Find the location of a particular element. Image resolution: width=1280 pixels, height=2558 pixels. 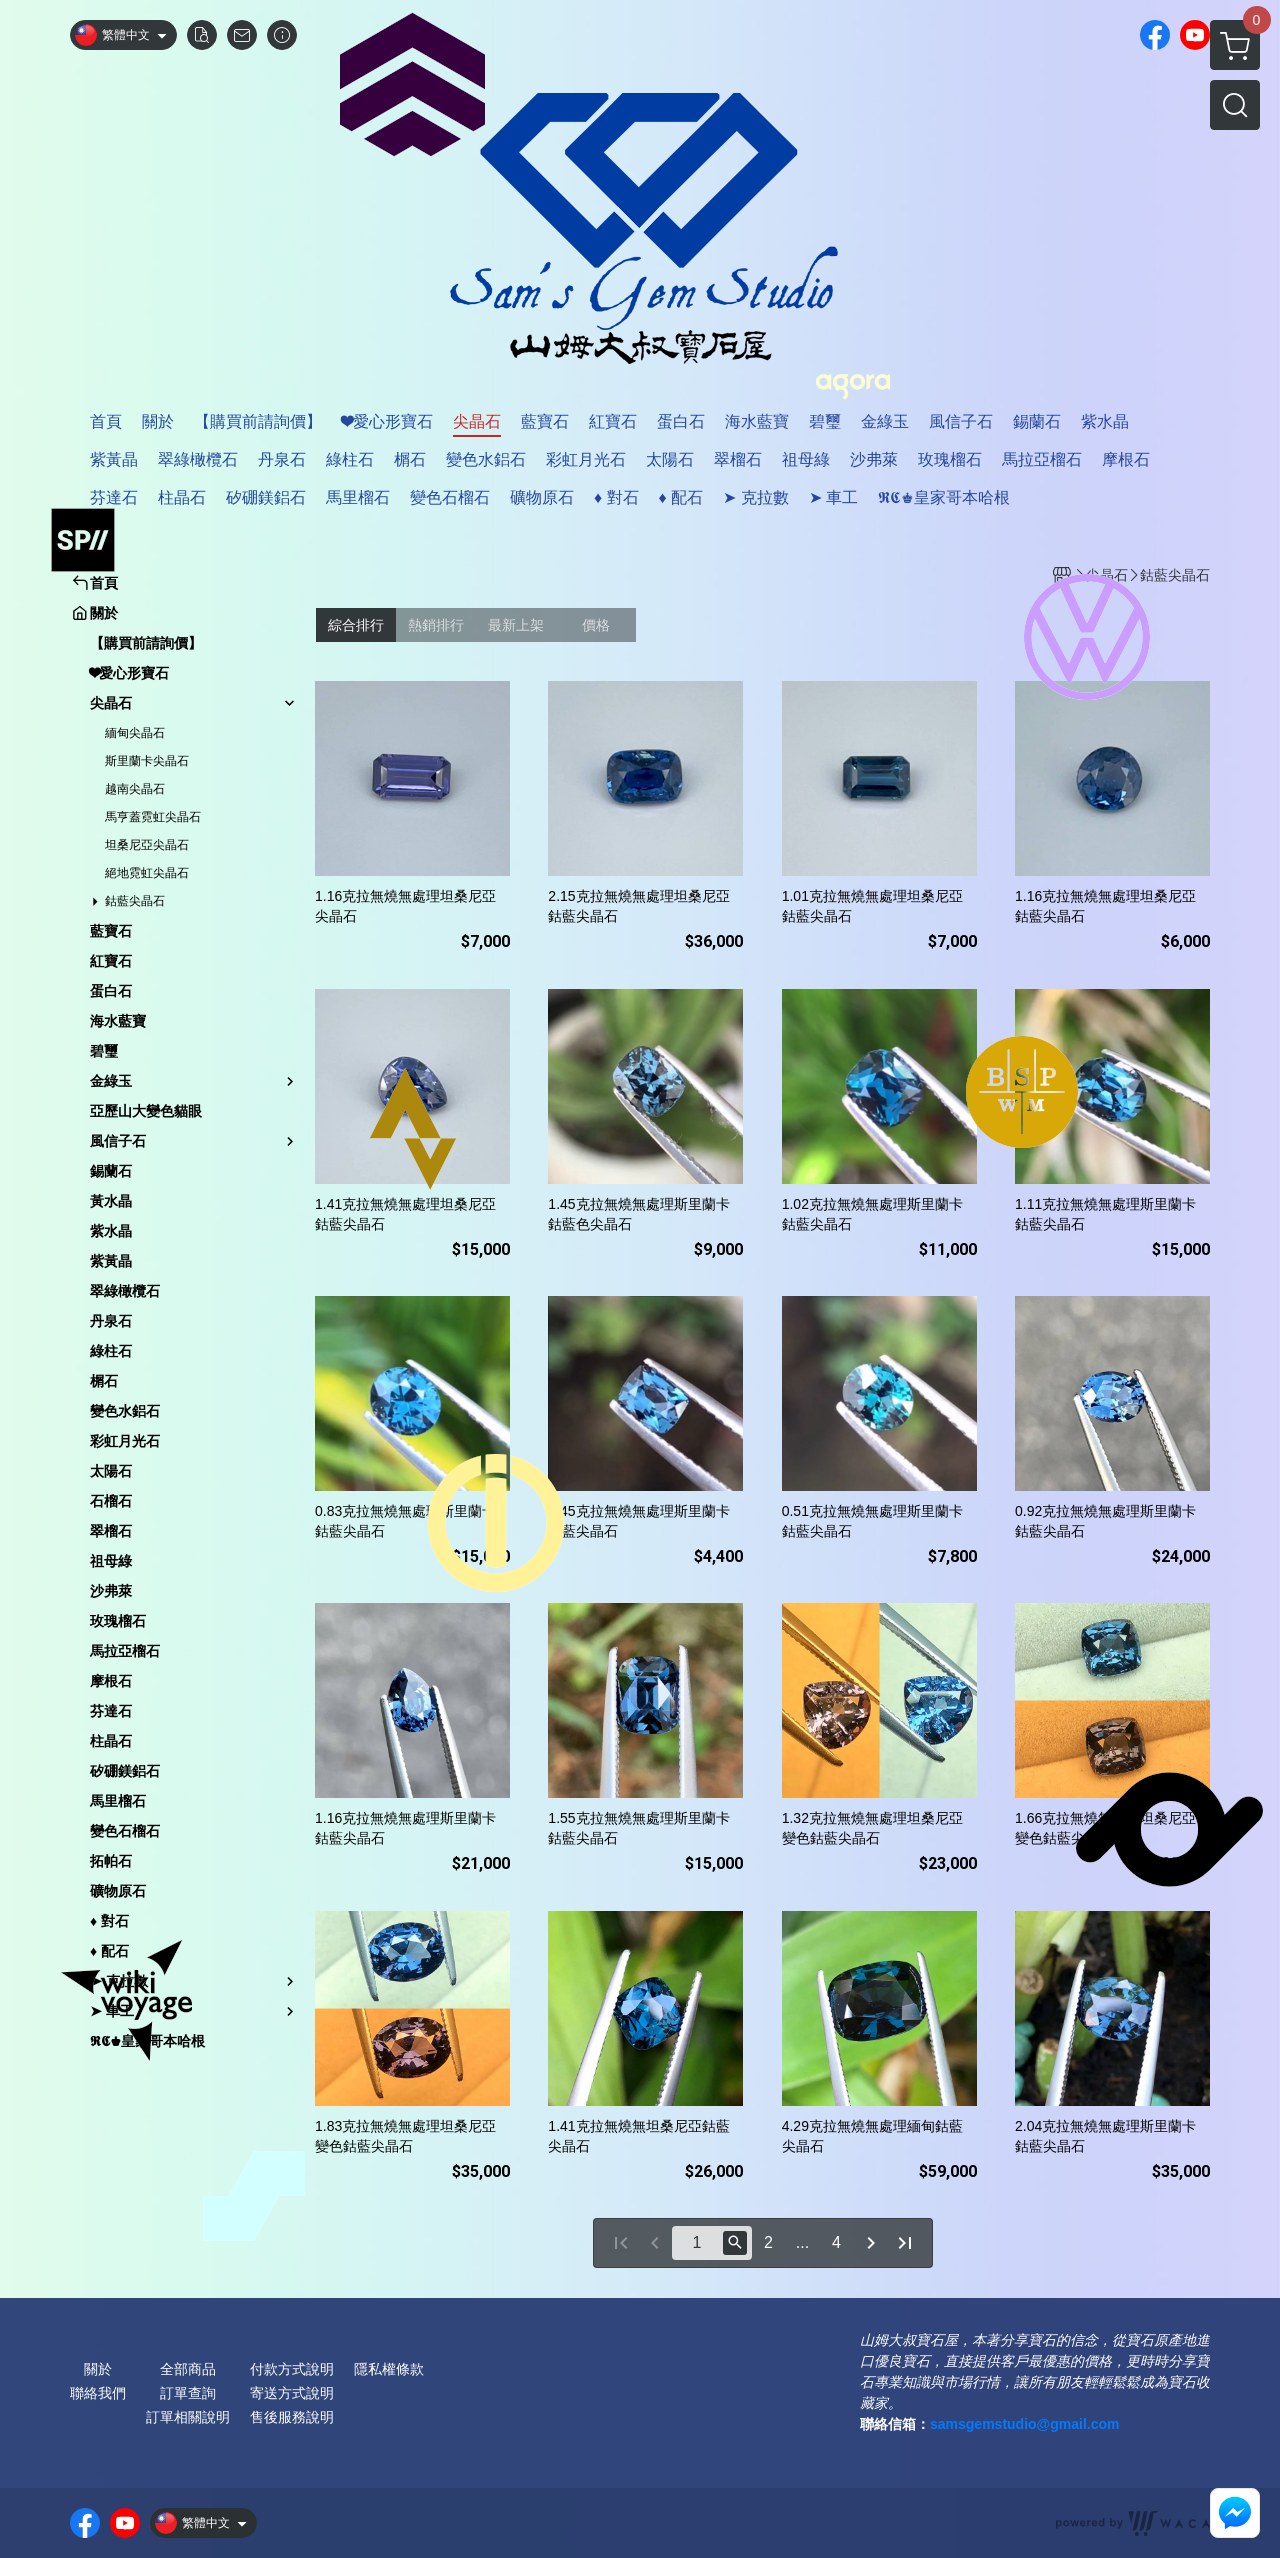

salt project logo is located at coordinates (254, 2196).